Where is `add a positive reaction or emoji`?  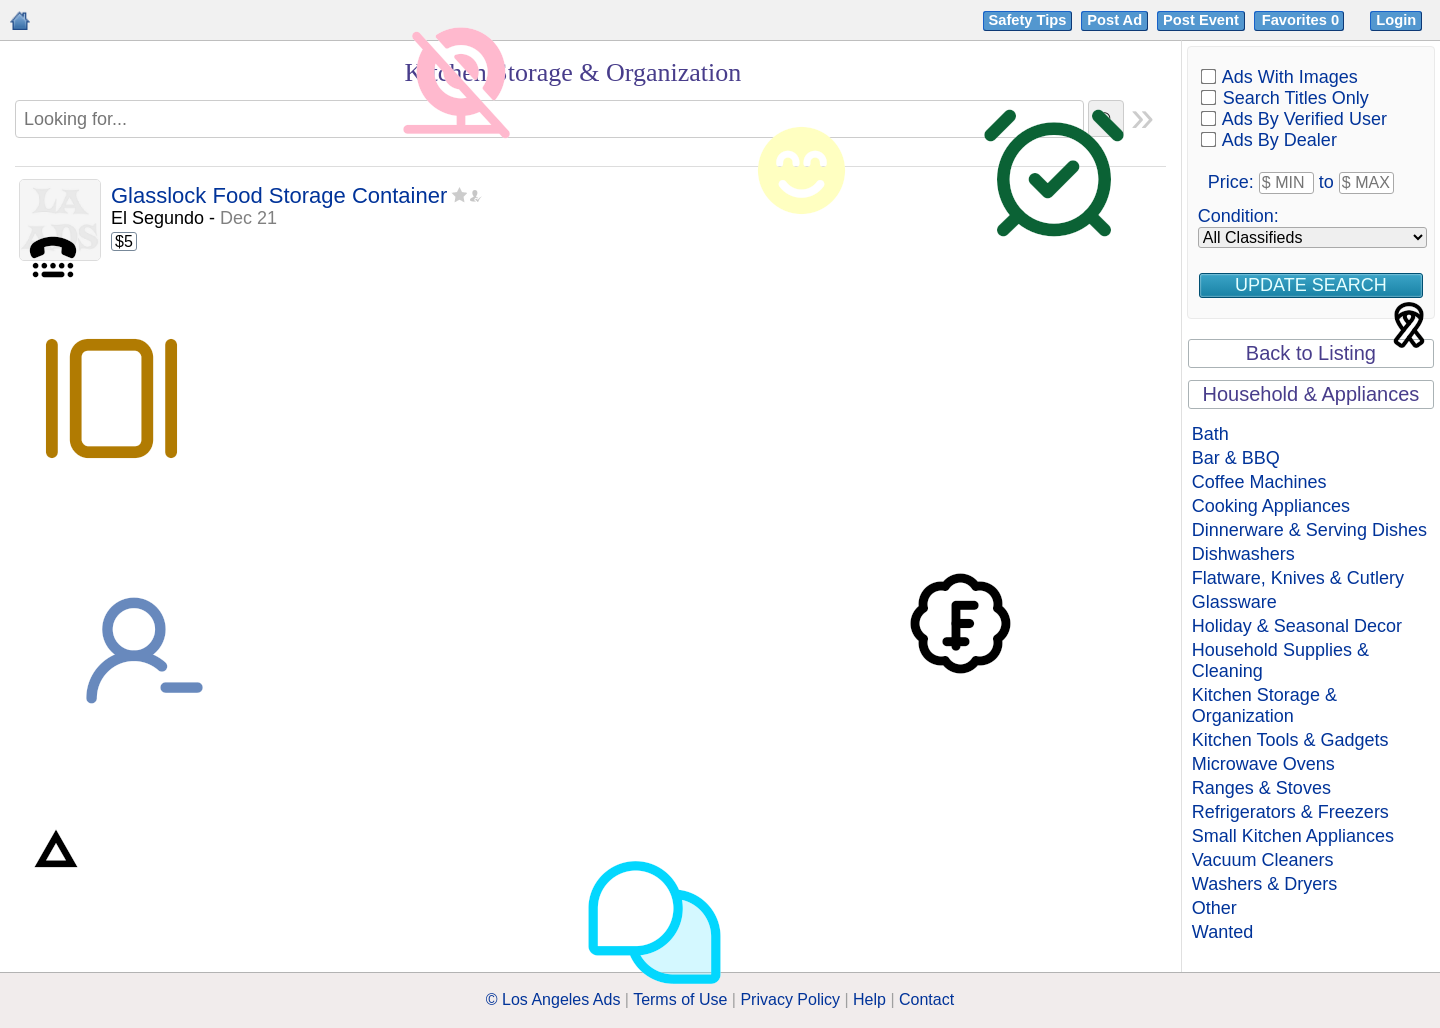 add a positive reaction or emoji is located at coordinates (801, 170).